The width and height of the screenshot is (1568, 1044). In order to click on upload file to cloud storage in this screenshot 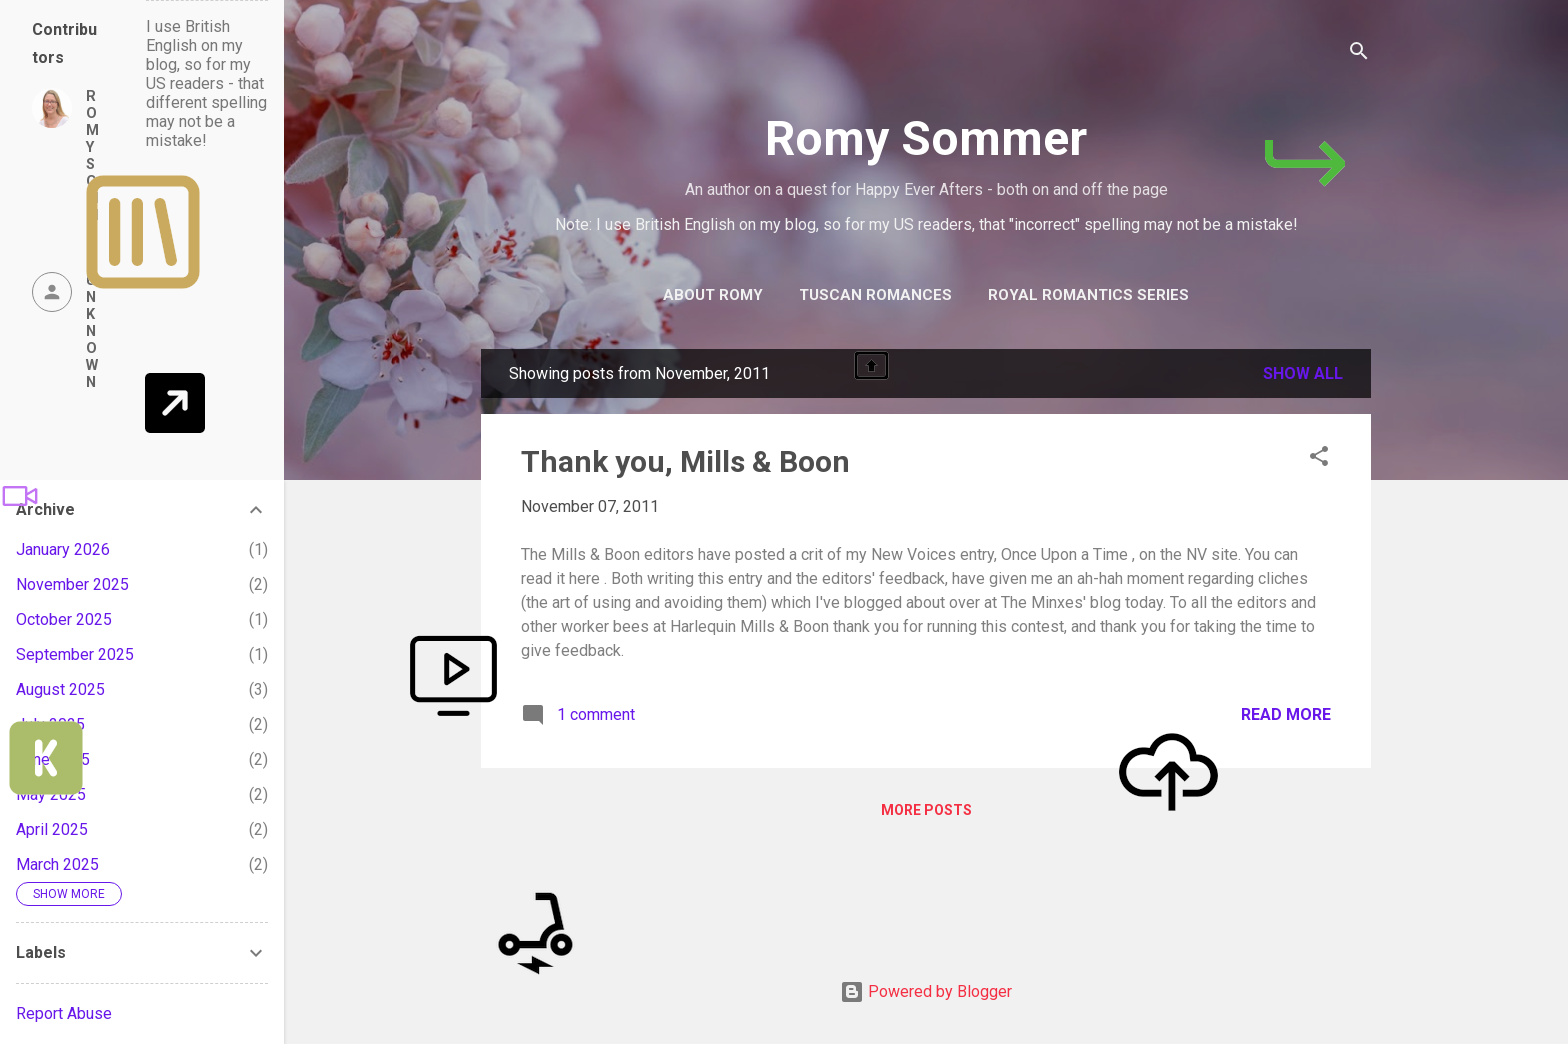, I will do `click(1168, 768)`.